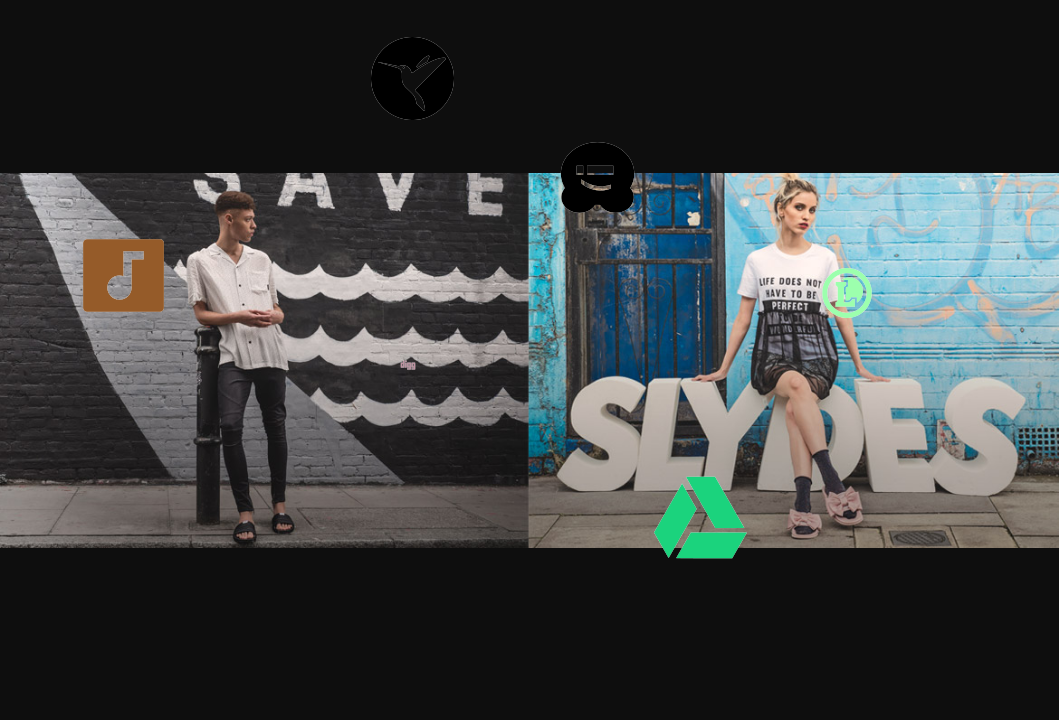 The image size is (1059, 720). I want to click on InterBase database software logo, so click(412, 78).